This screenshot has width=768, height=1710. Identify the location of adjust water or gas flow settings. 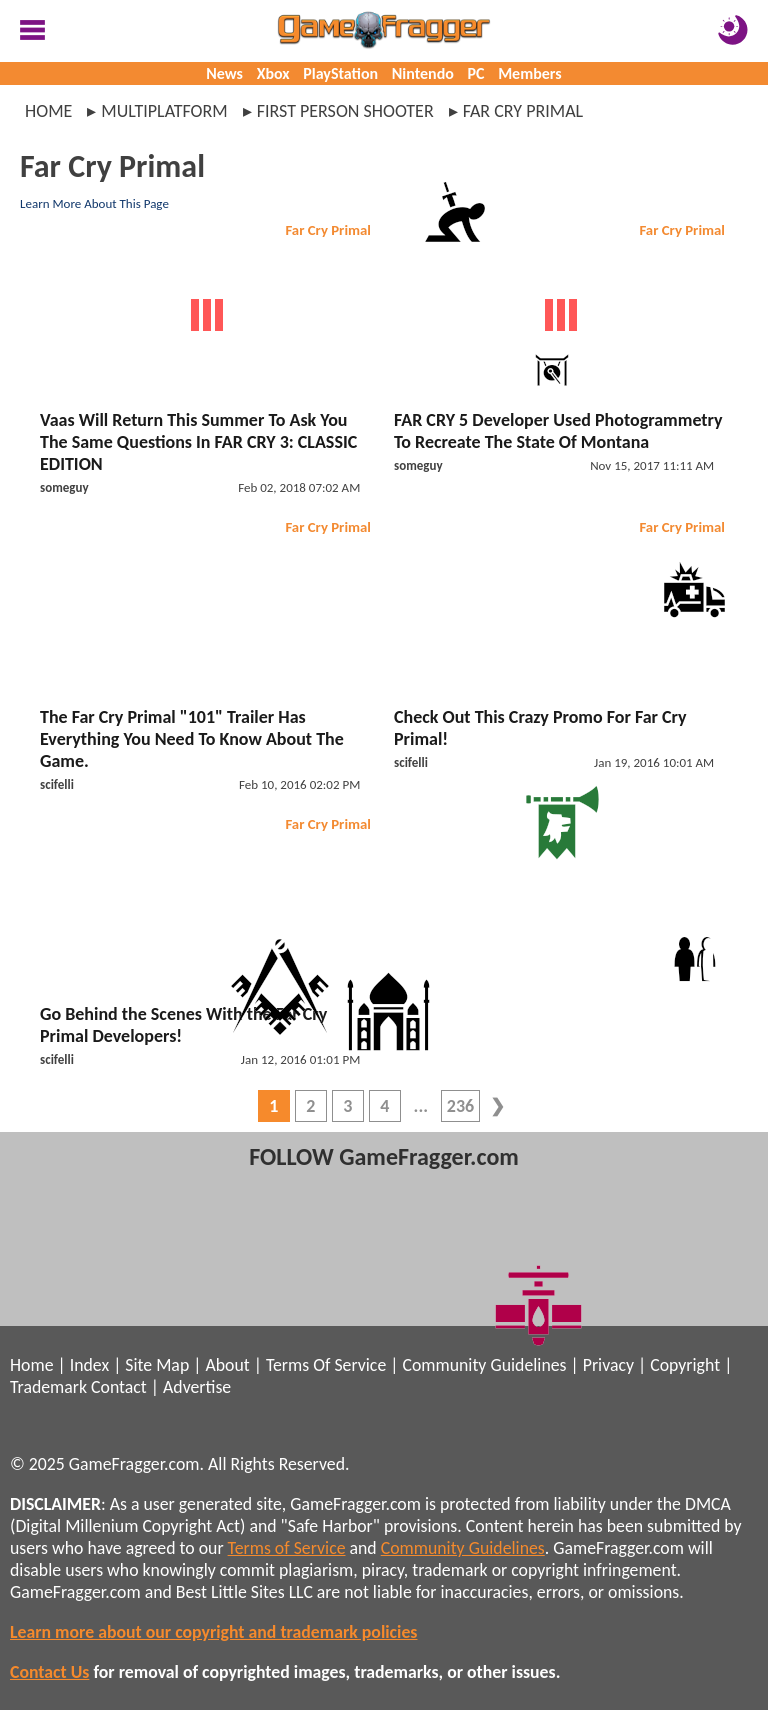
(538, 1305).